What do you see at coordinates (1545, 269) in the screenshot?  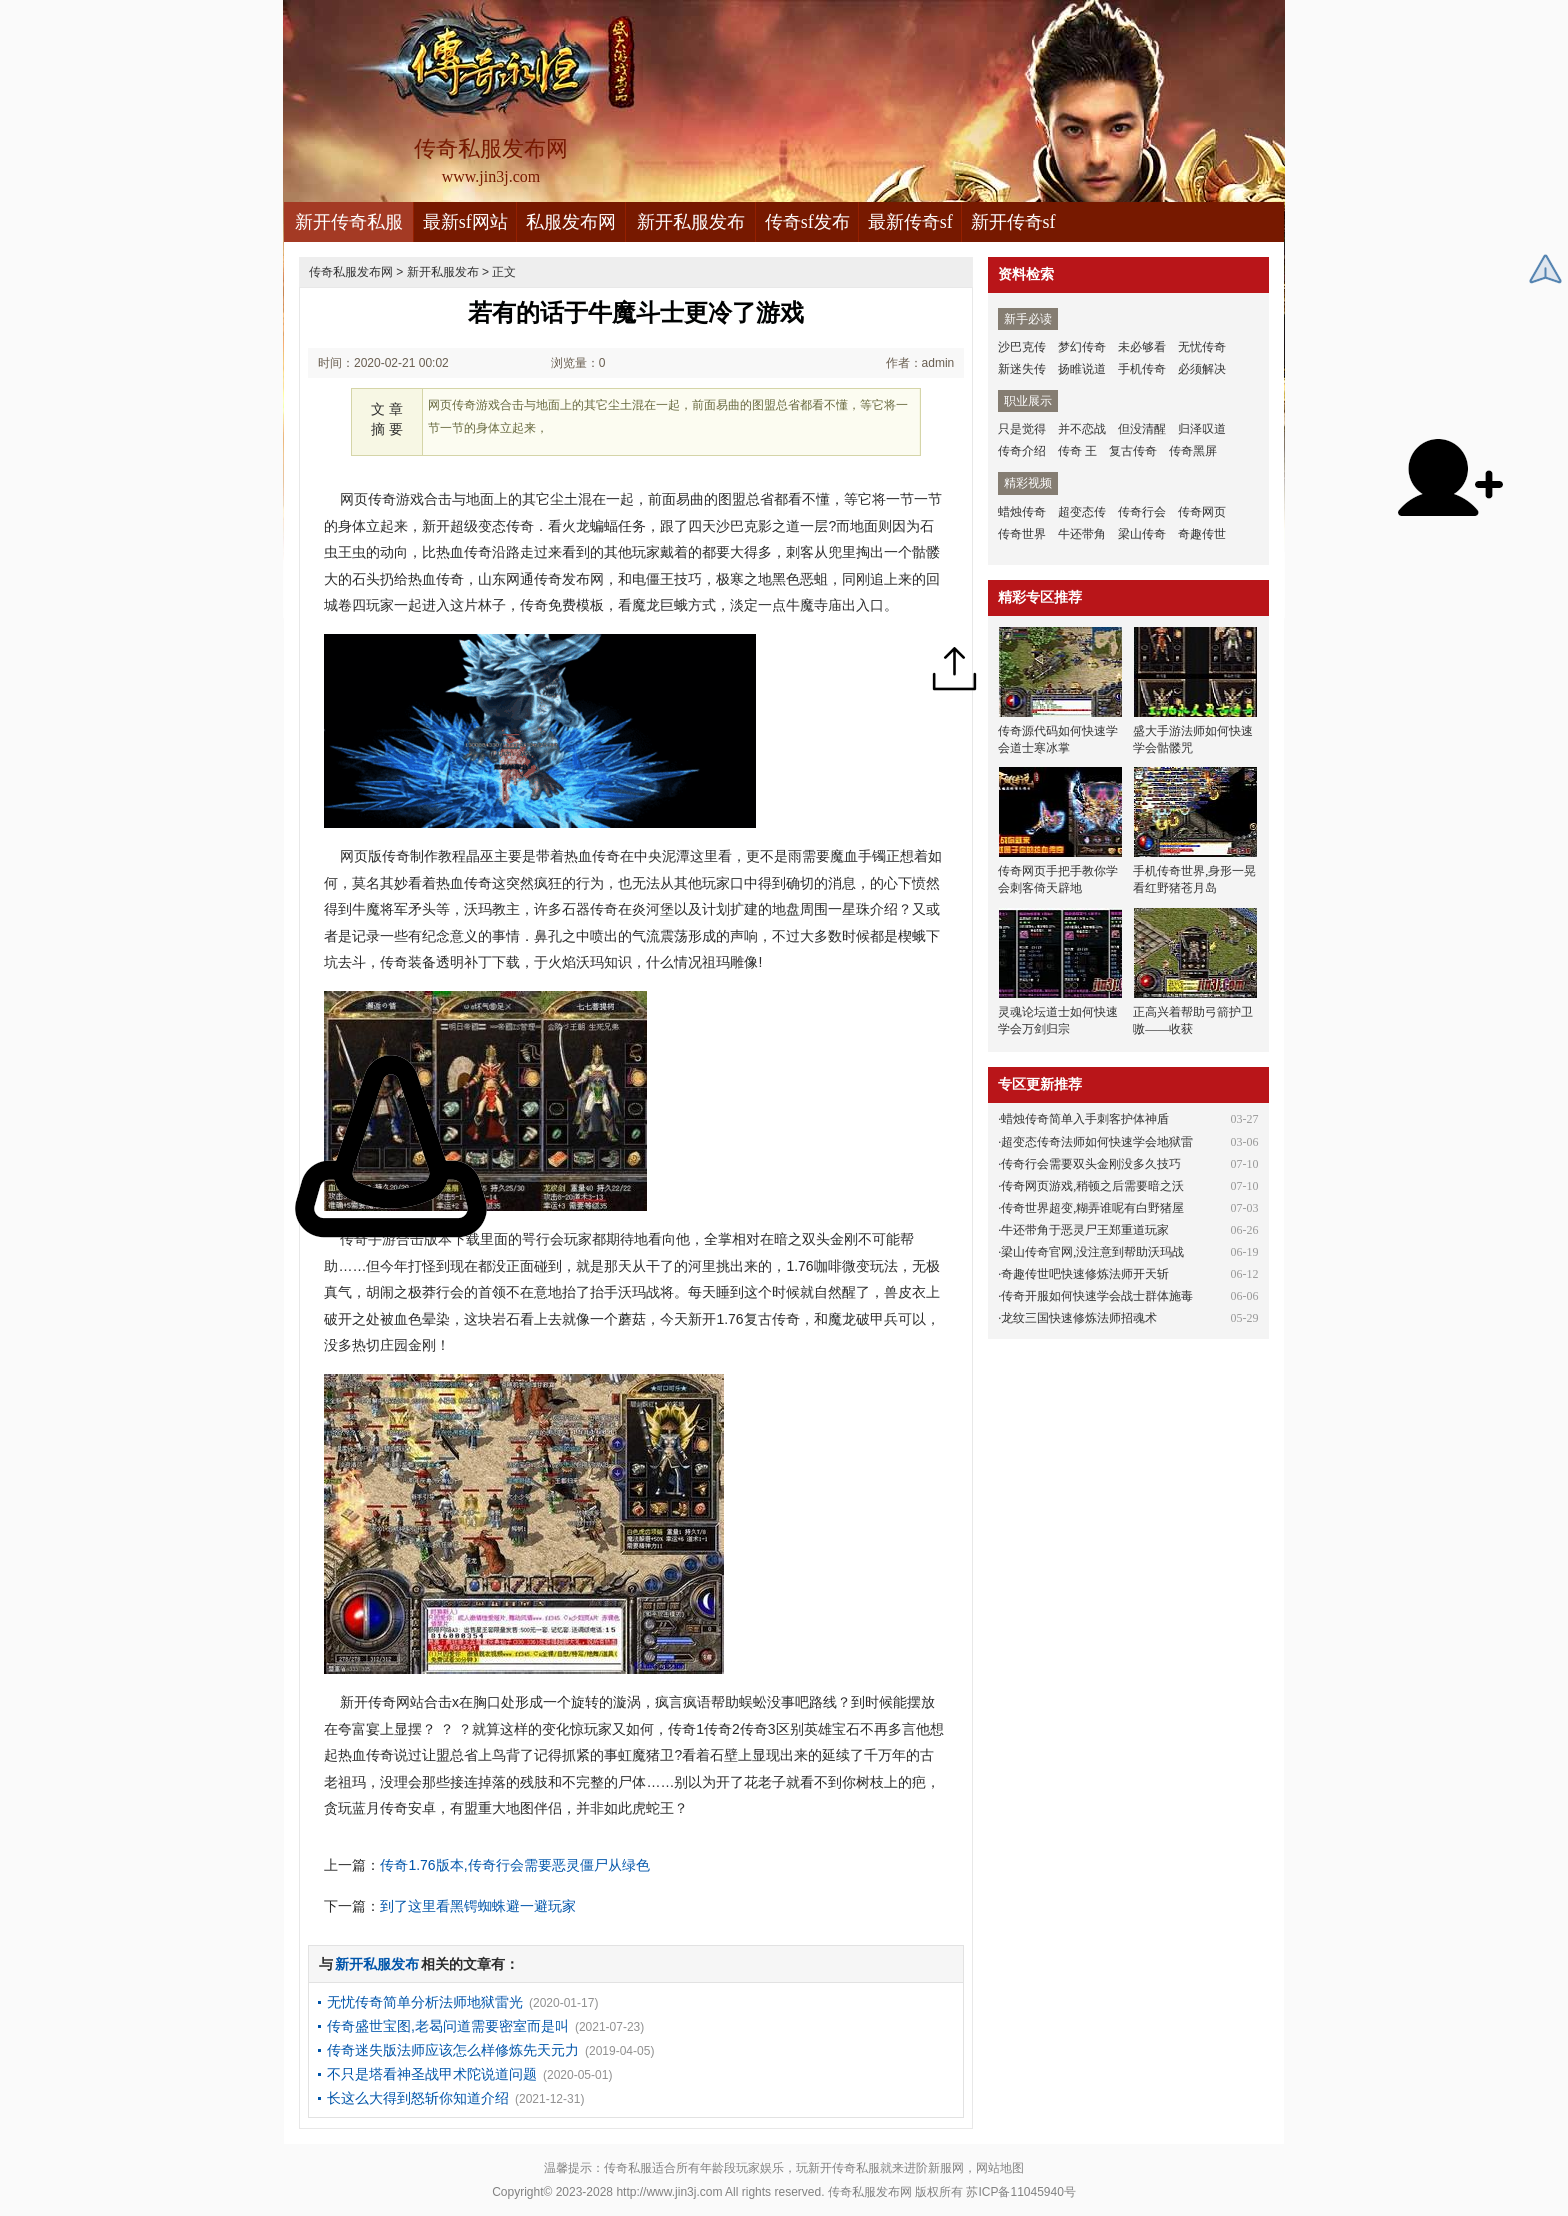 I see `send a message` at bounding box center [1545, 269].